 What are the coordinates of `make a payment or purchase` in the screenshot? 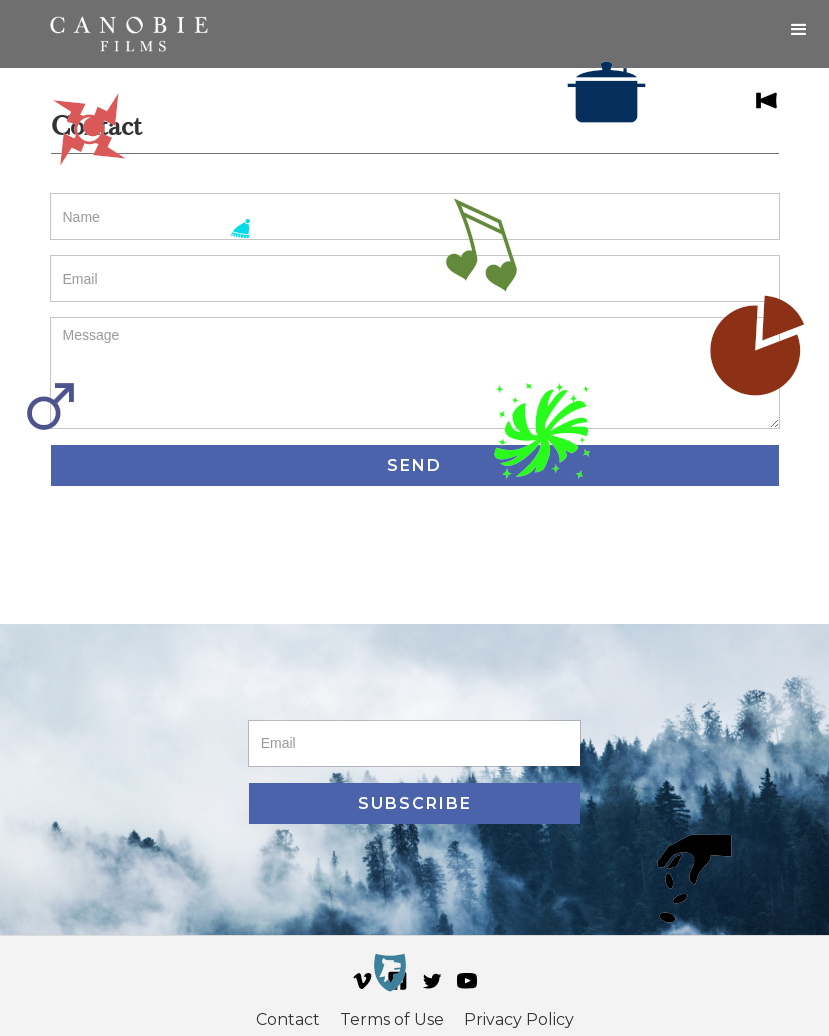 It's located at (685, 879).